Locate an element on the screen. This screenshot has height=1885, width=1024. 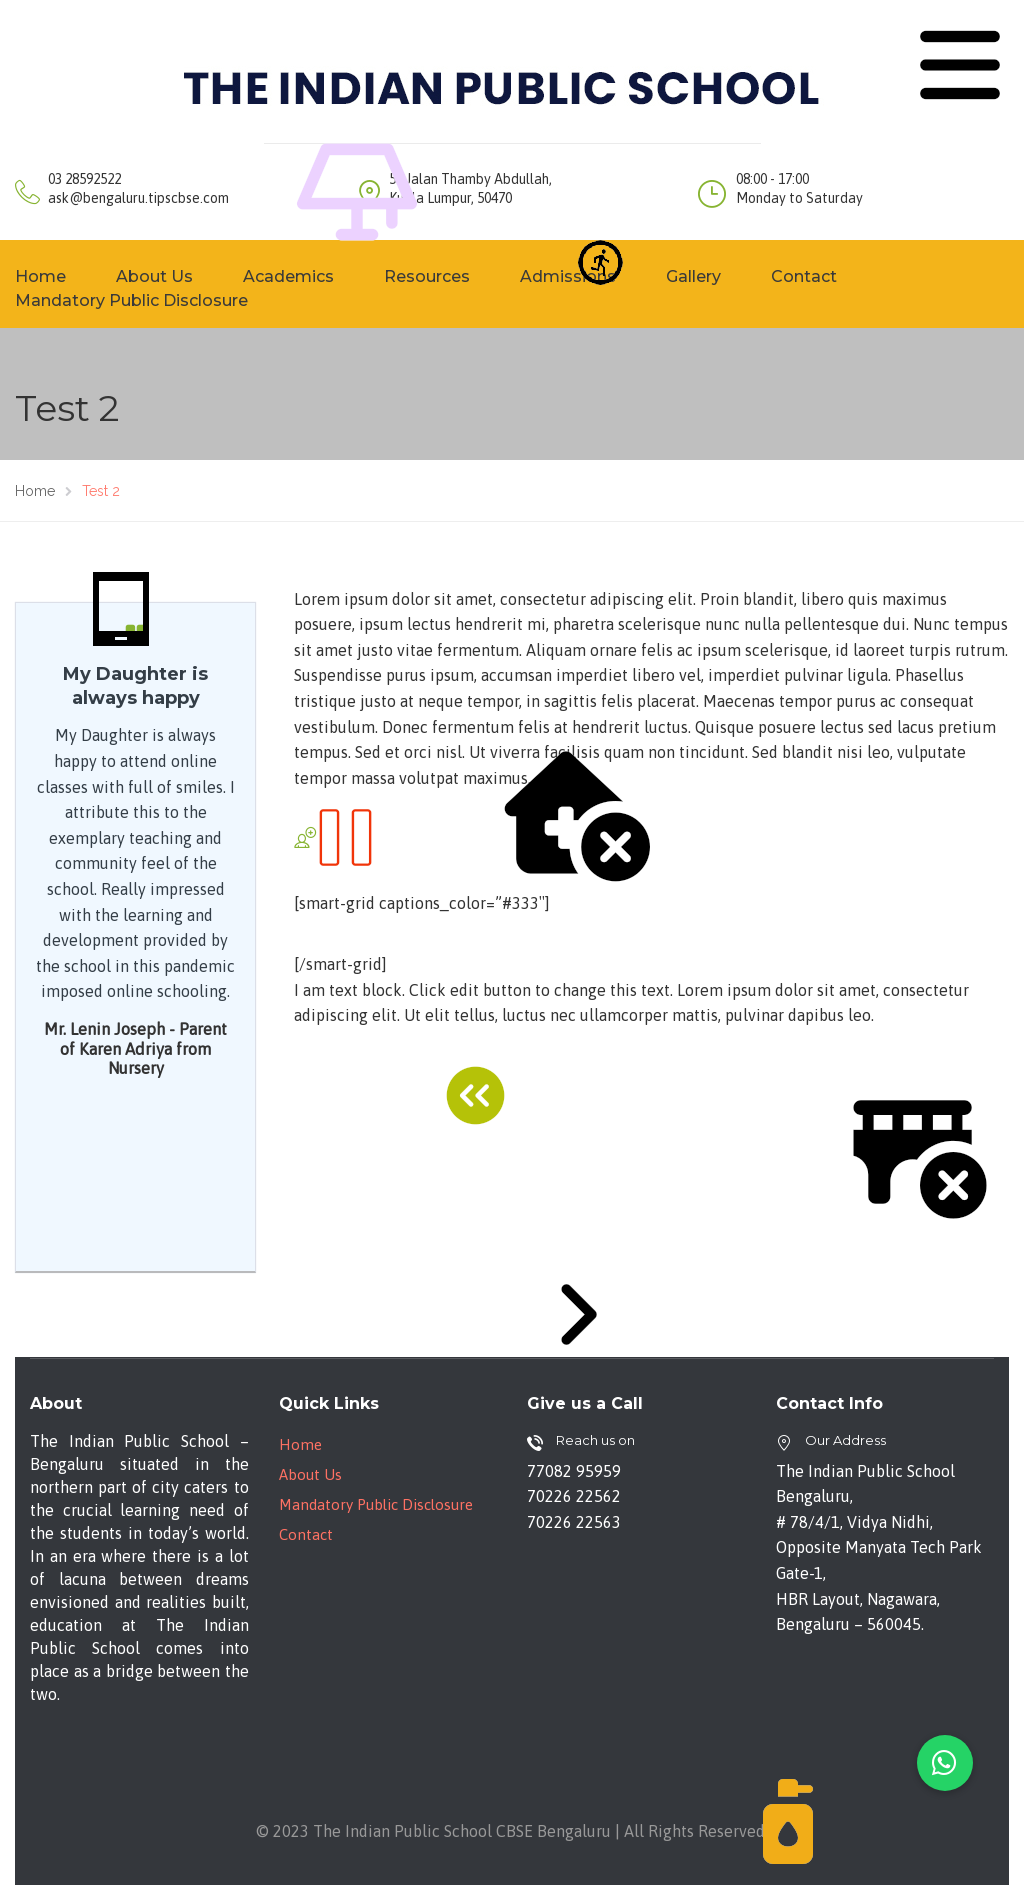
go back to the beginning is located at coordinates (475, 1095).